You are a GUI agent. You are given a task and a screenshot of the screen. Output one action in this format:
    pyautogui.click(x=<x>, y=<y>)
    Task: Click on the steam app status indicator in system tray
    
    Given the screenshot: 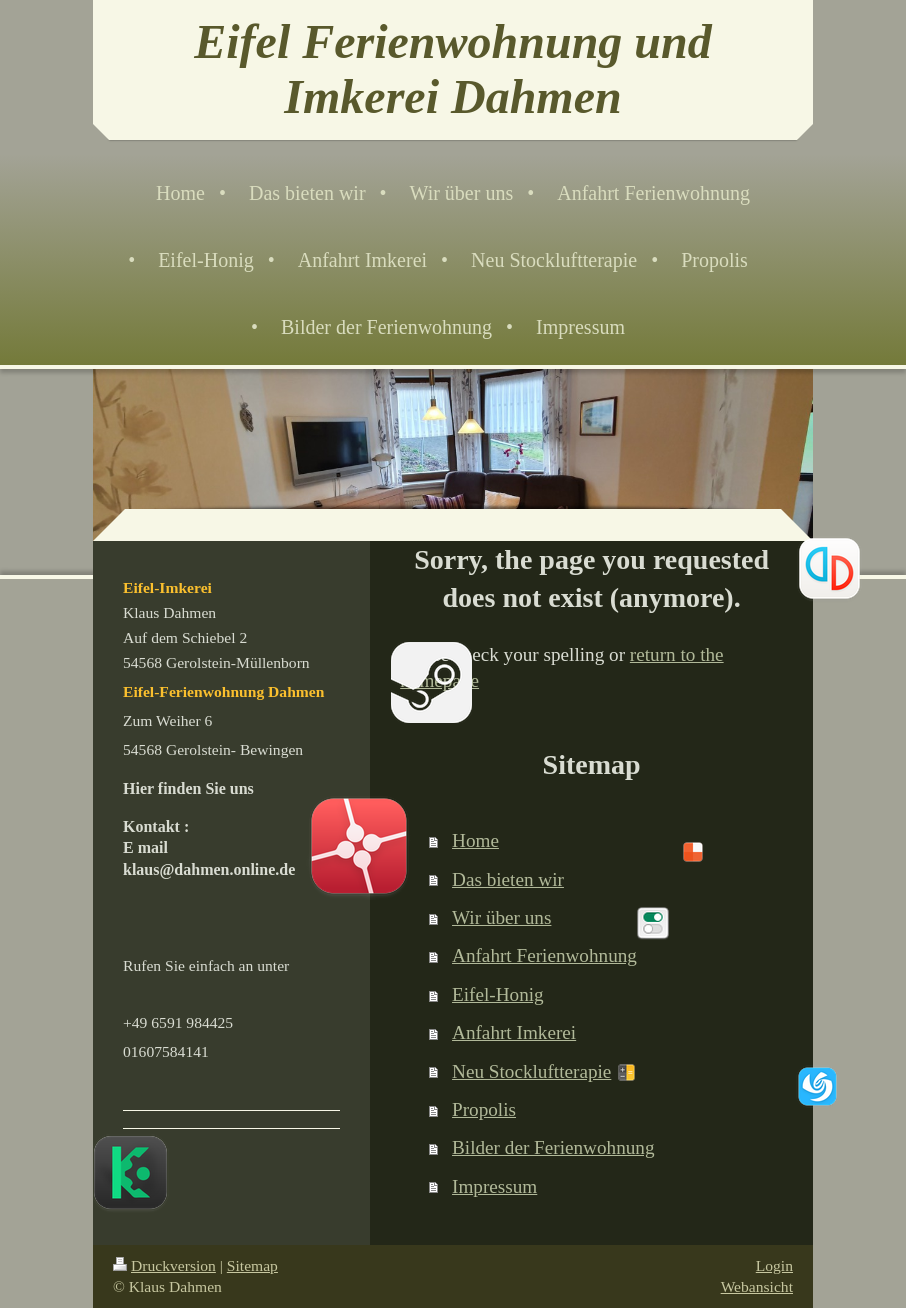 What is the action you would take?
    pyautogui.click(x=431, y=682)
    